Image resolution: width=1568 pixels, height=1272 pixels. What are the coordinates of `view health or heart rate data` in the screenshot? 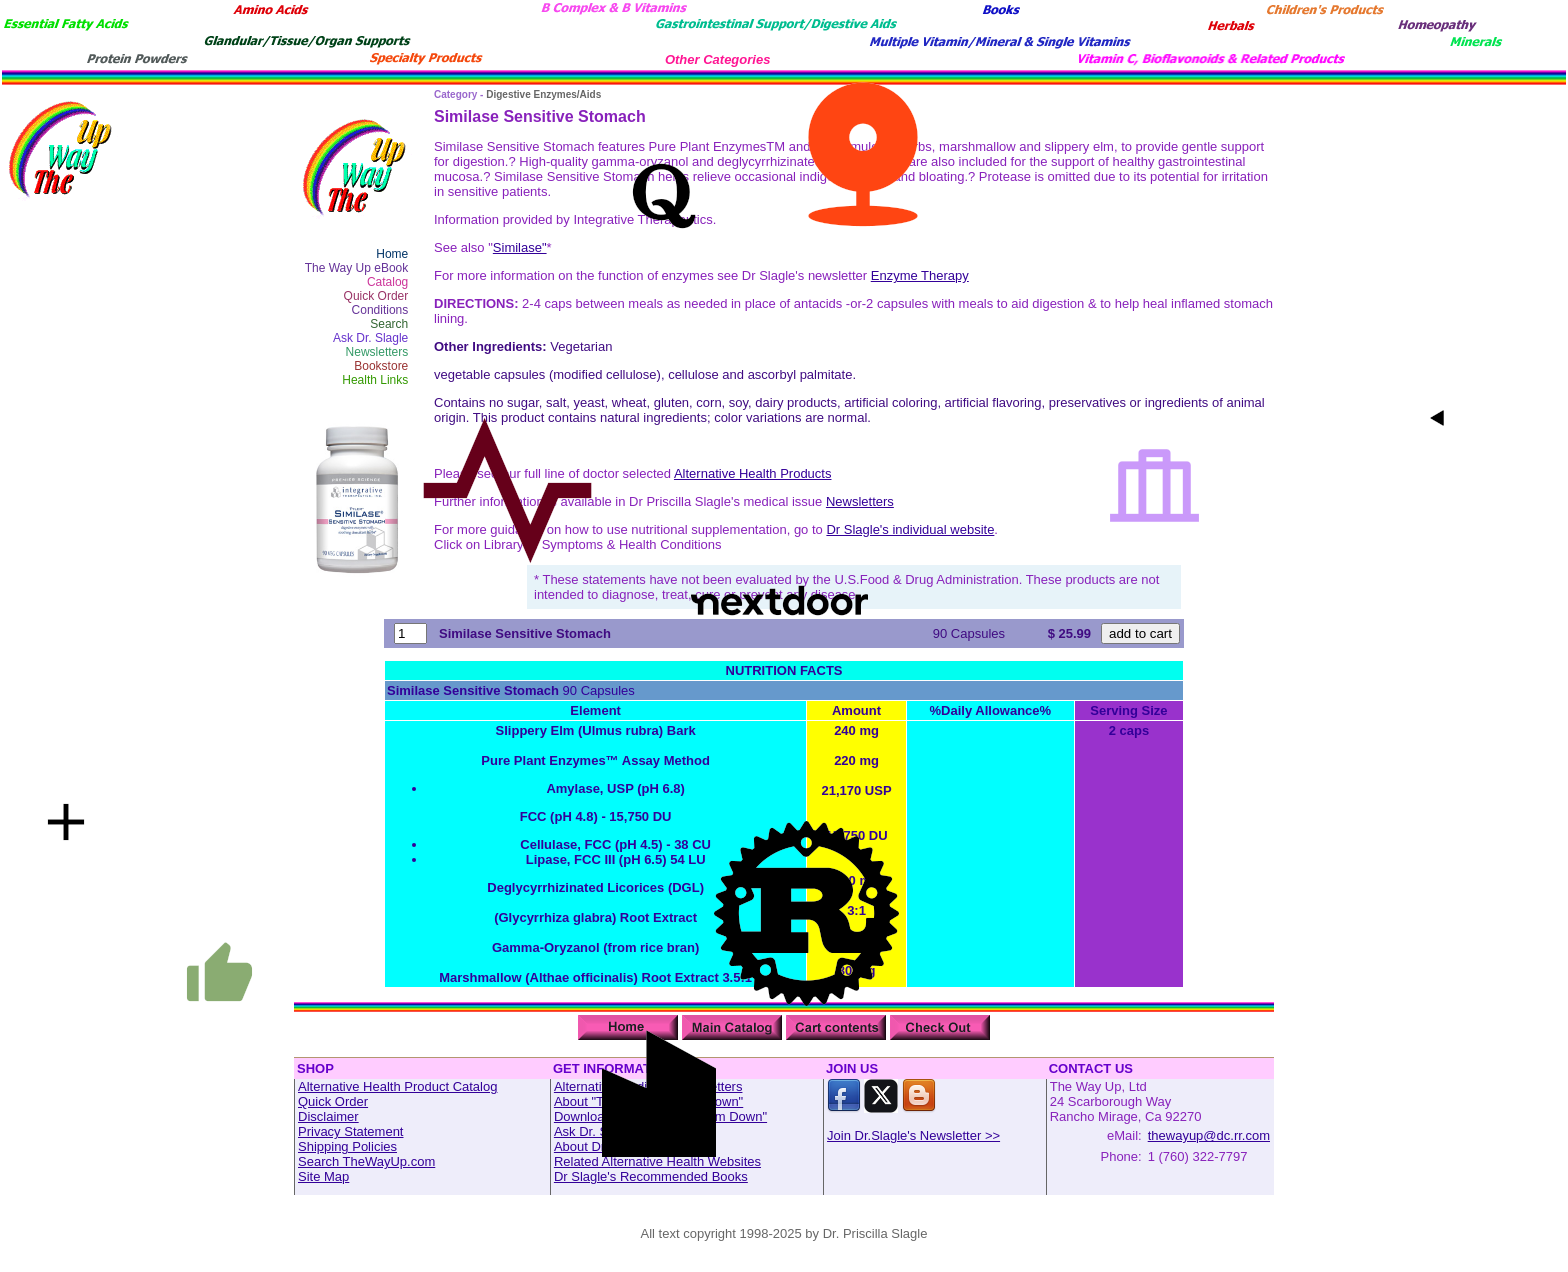 It's located at (507, 490).